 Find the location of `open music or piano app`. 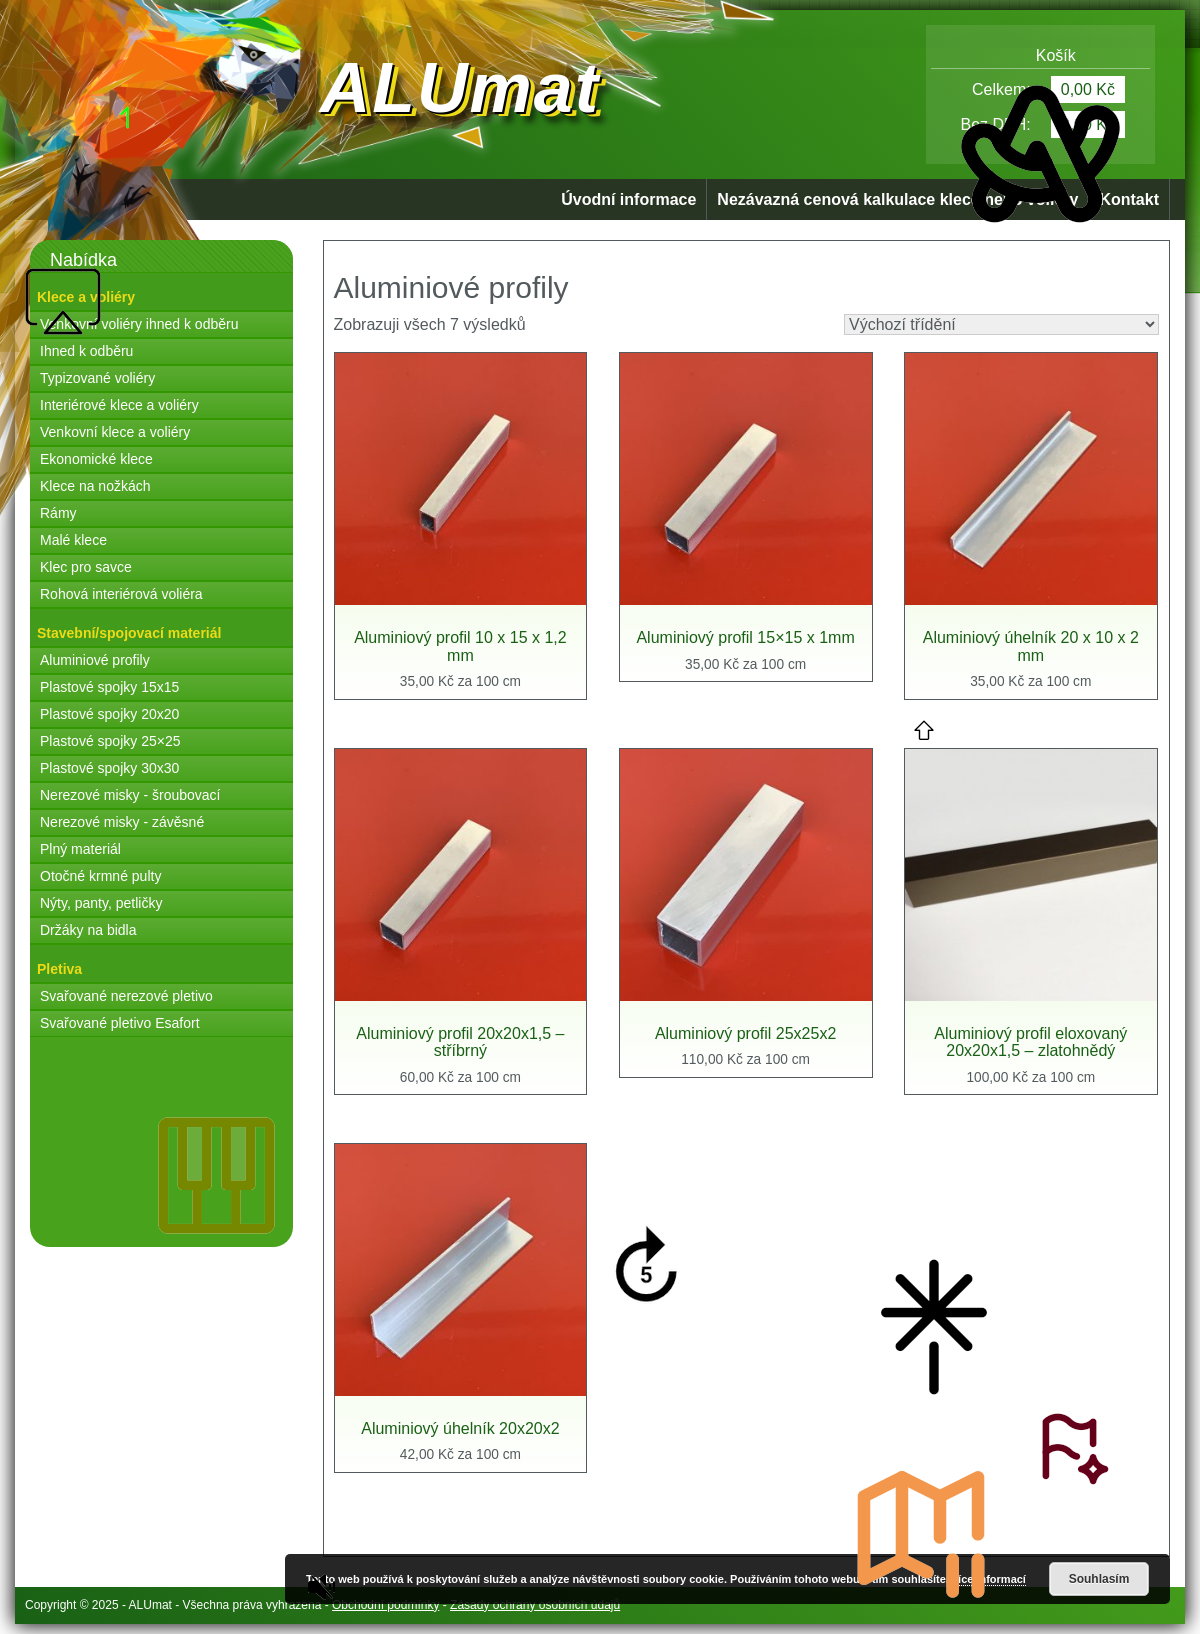

open music or piano app is located at coordinates (216, 1175).